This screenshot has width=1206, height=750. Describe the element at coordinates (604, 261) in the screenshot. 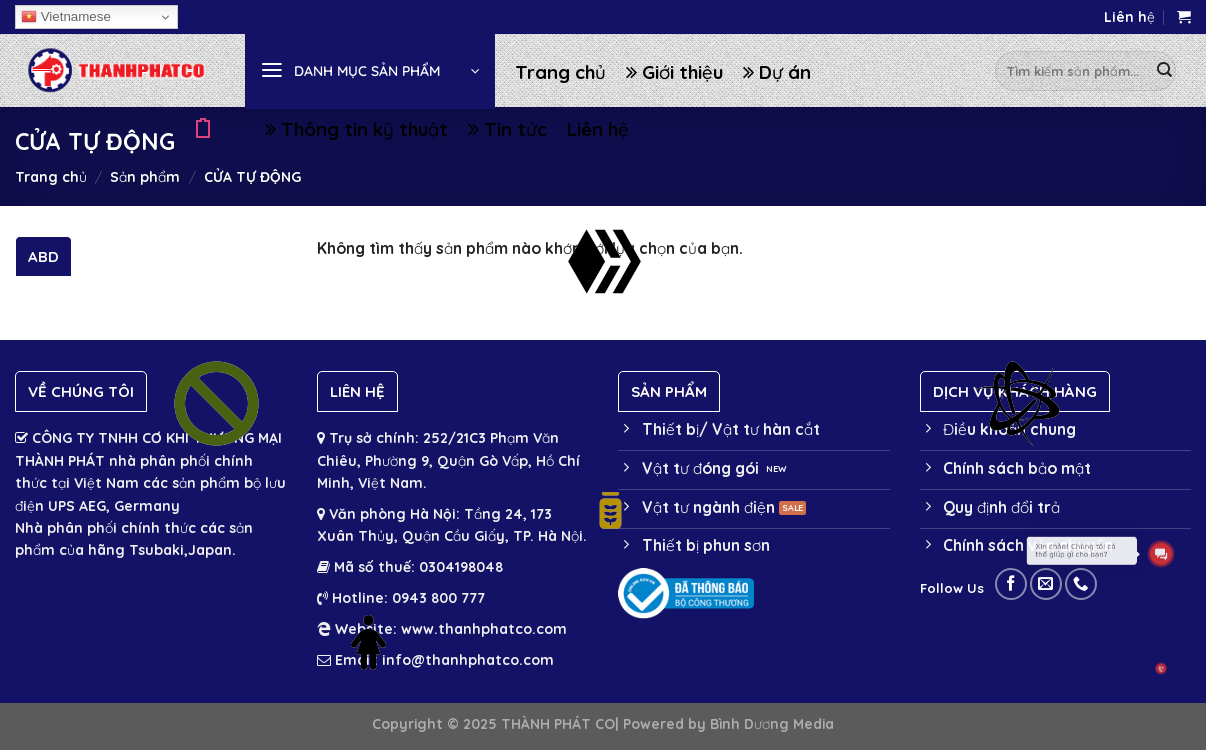

I see `hive blockchain platform logo` at that location.